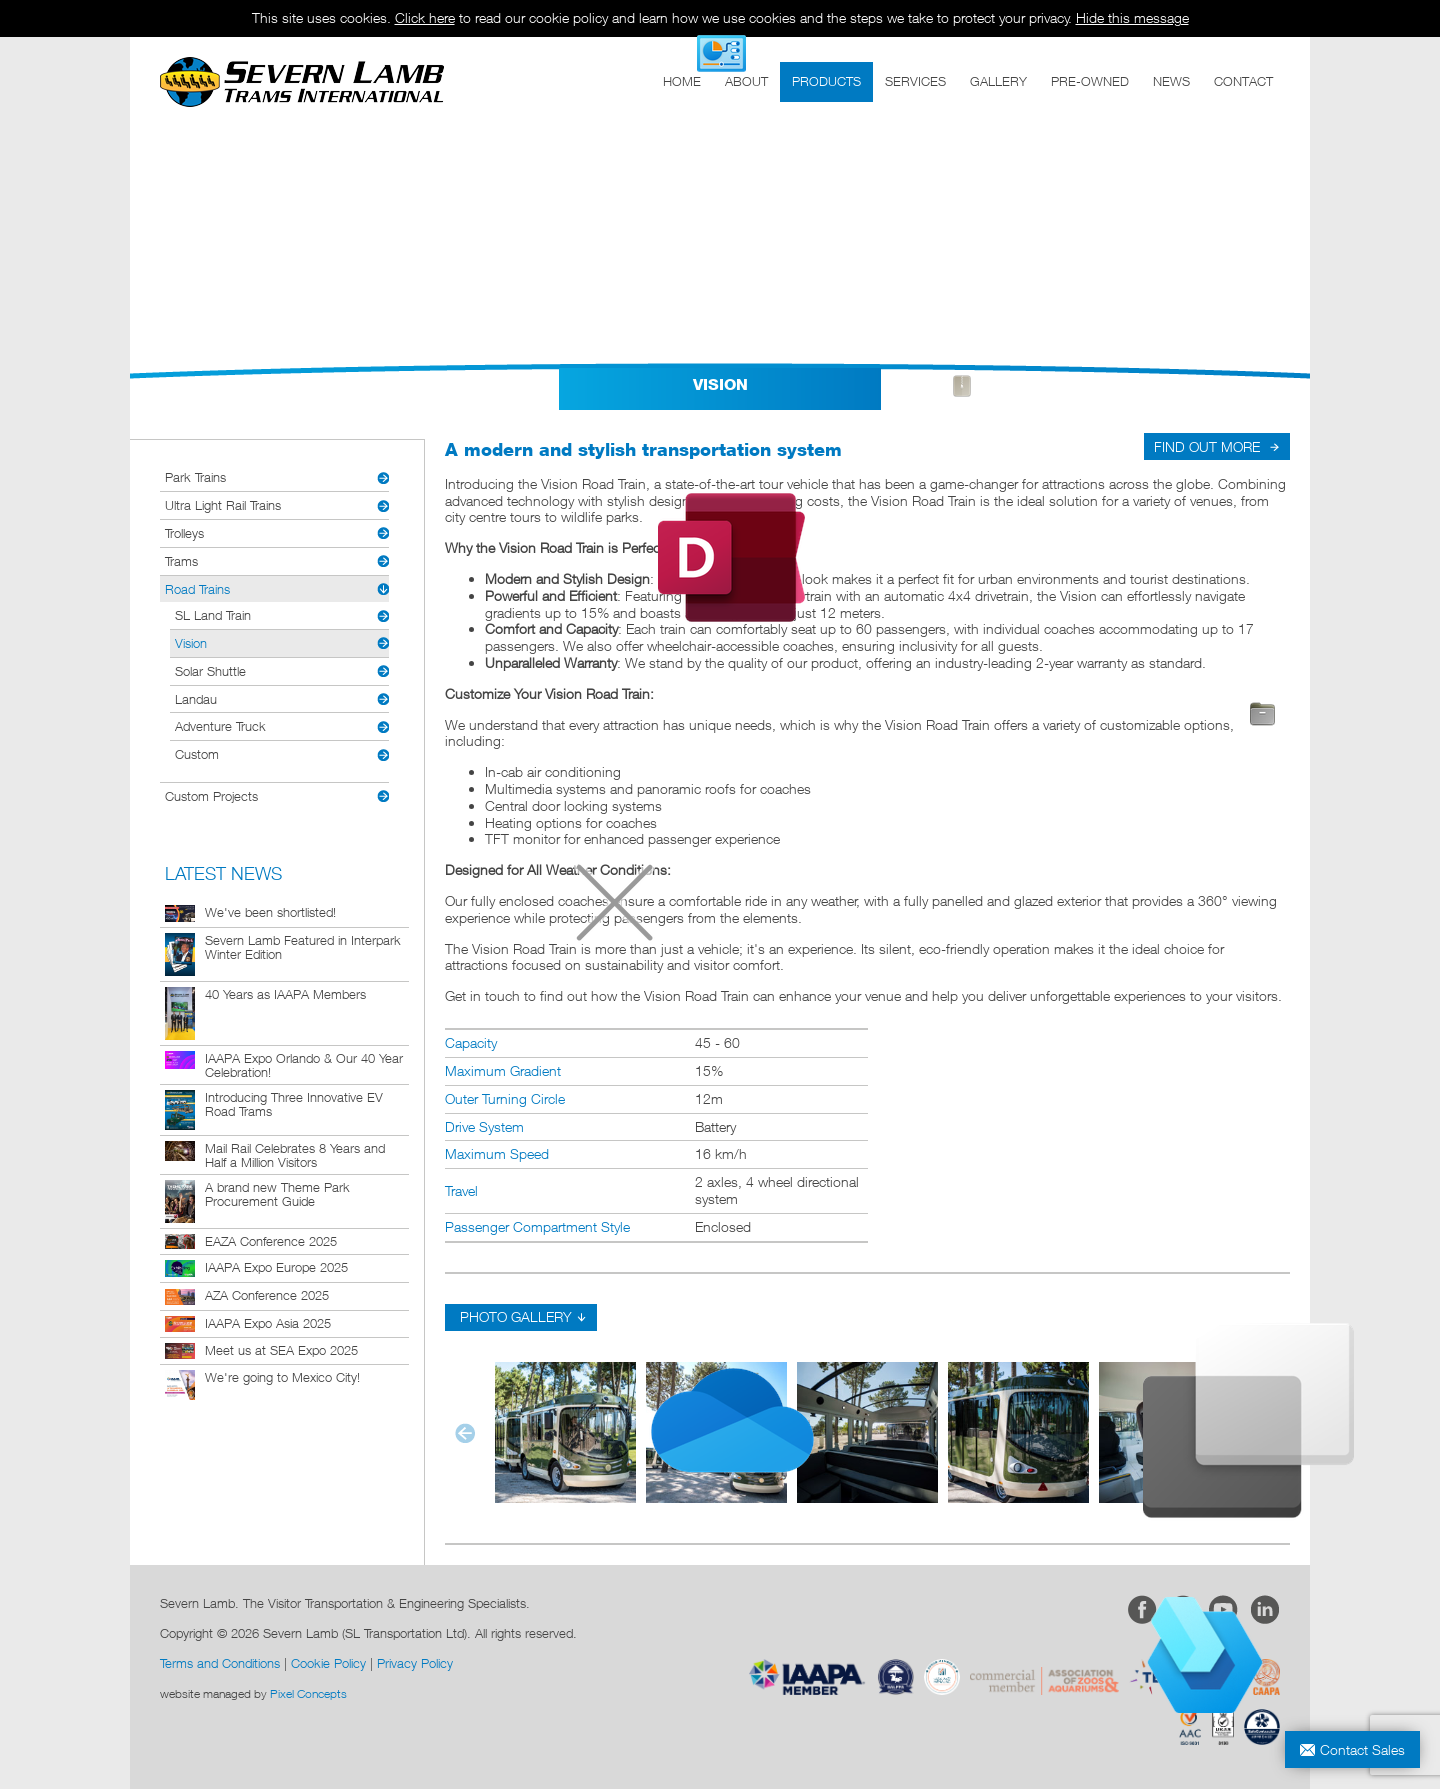  I want to click on open windows control panel settings, so click(721, 53).